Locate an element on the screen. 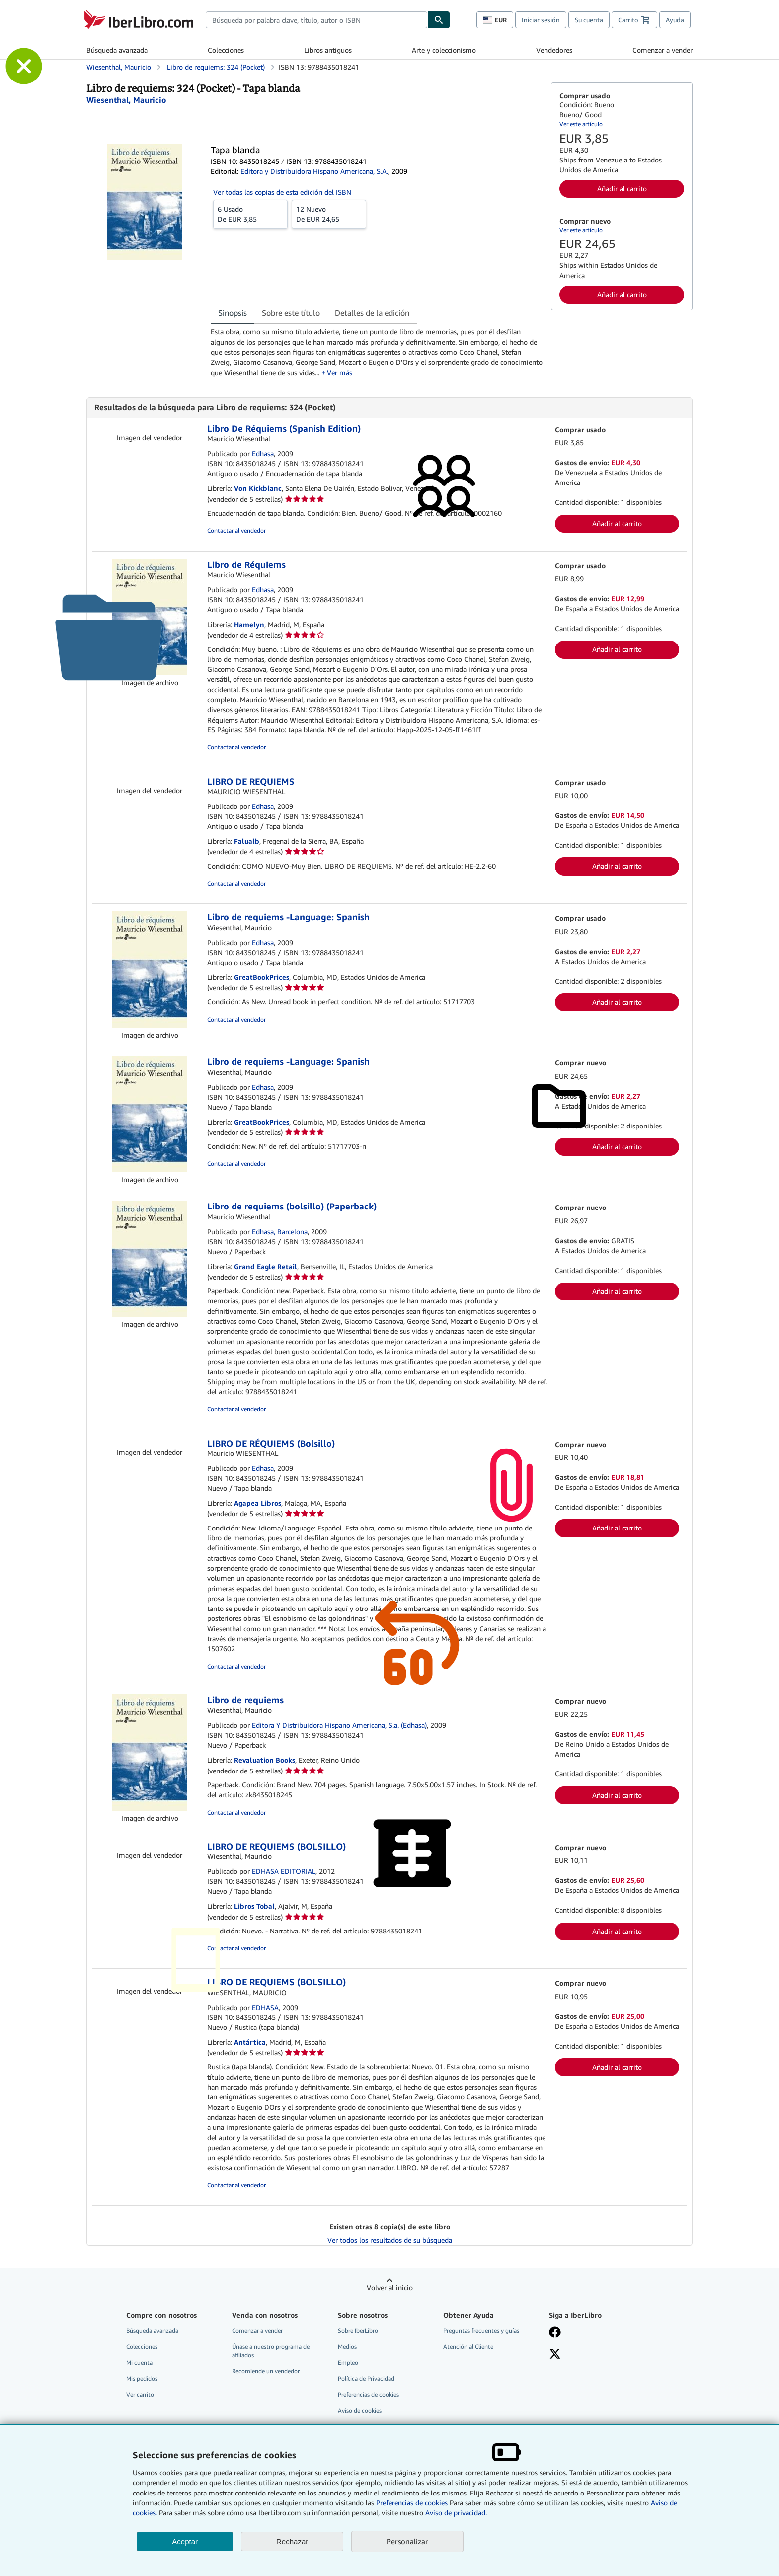 This screenshot has width=779, height=2576. rewind 60 seconds is located at coordinates (415, 1645).